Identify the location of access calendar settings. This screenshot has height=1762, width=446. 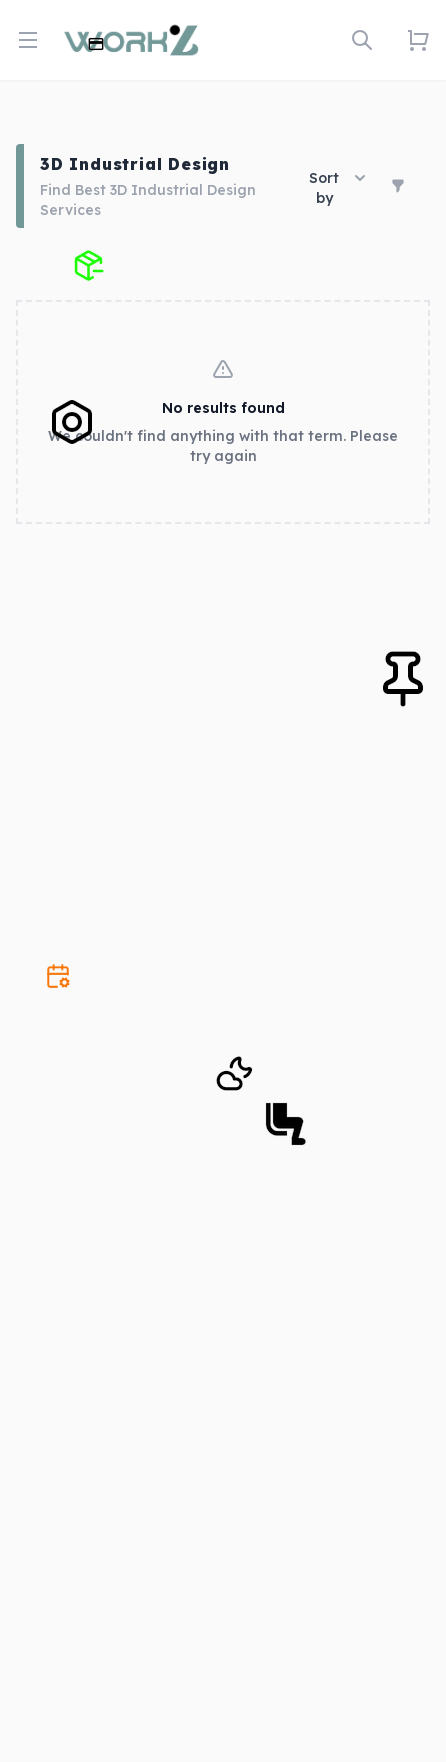
(58, 976).